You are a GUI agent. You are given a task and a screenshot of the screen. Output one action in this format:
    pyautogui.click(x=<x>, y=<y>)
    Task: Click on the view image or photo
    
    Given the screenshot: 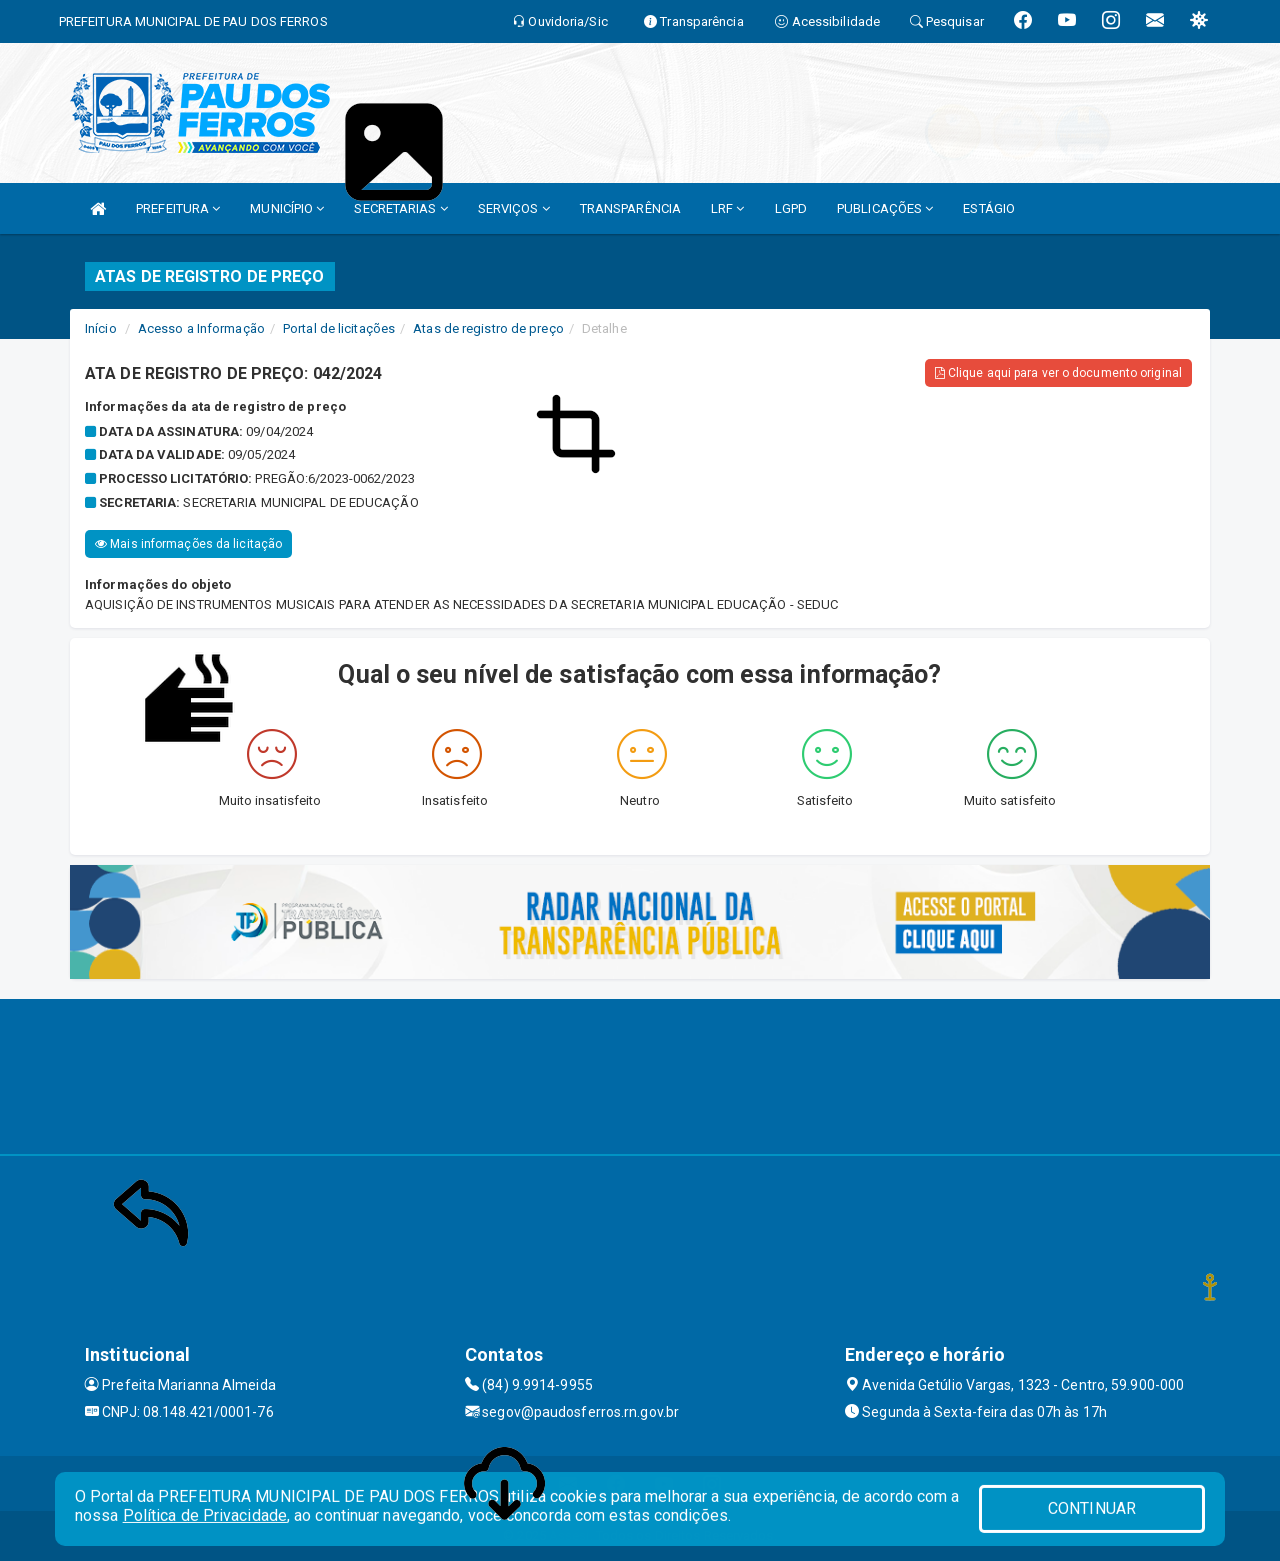 What is the action you would take?
    pyautogui.click(x=394, y=152)
    